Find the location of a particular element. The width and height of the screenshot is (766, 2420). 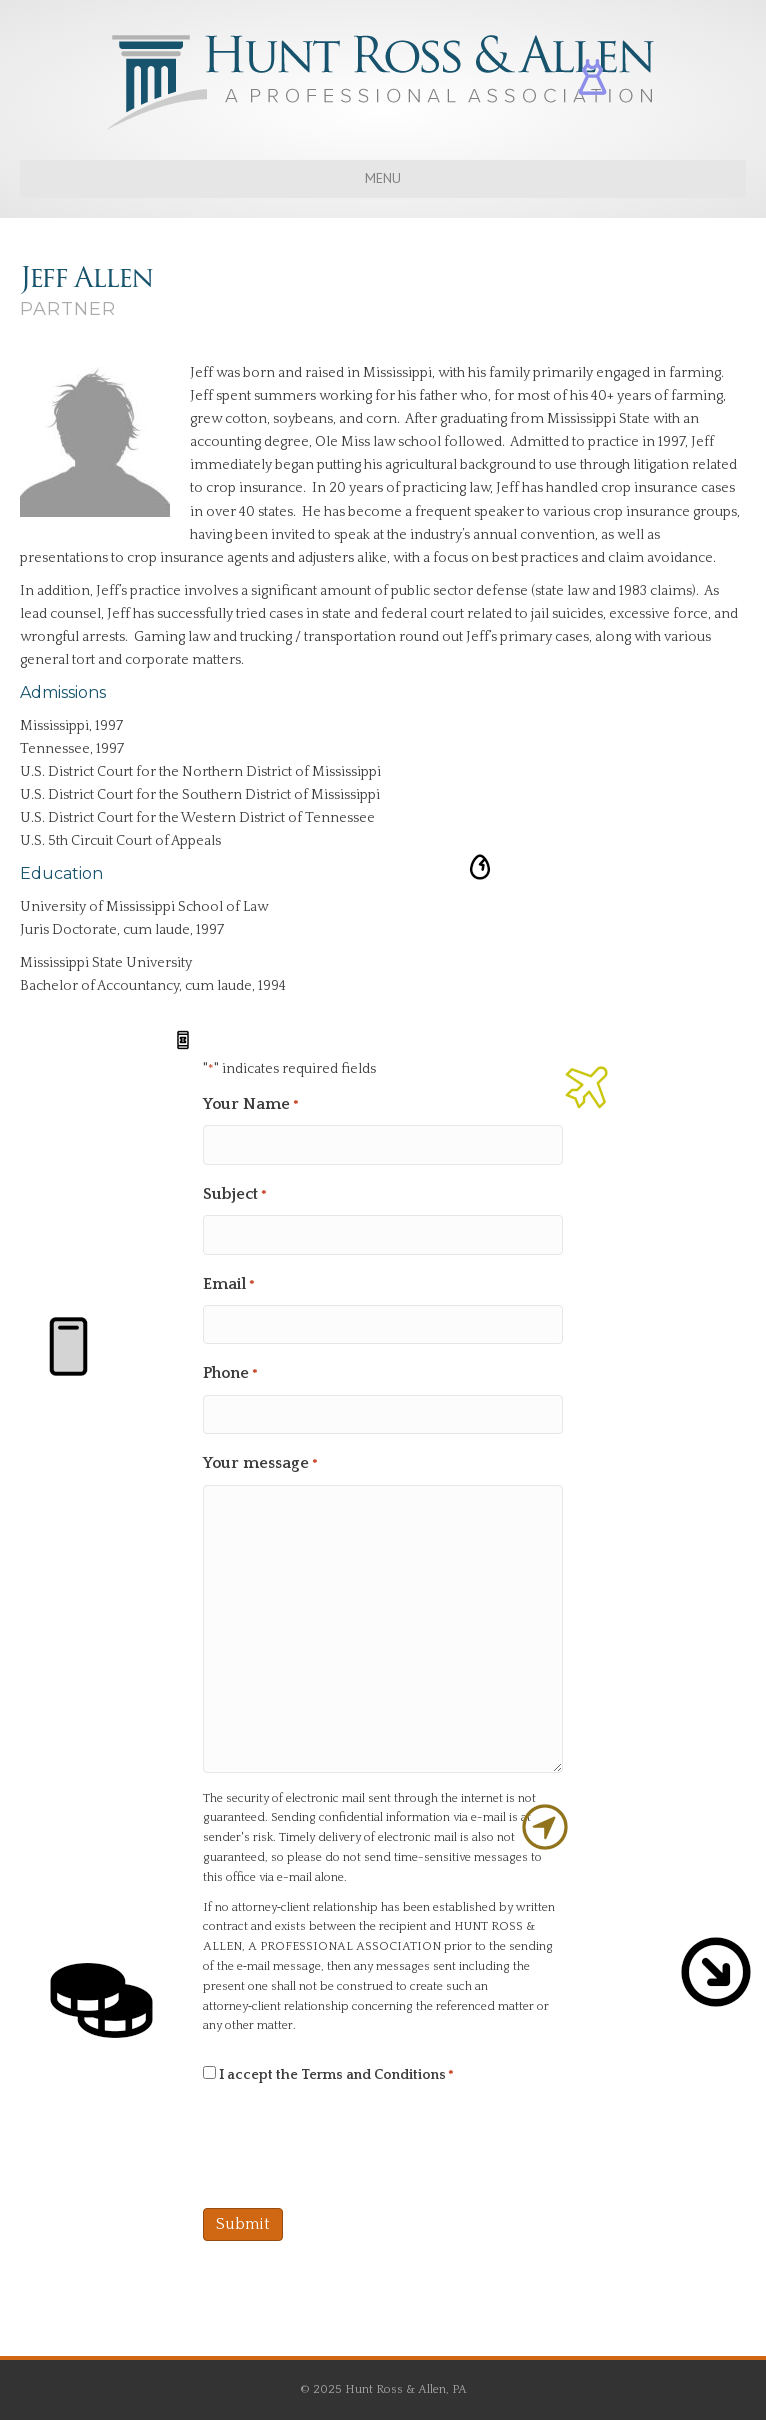

tap to navigate to this location is located at coordinates (545, 1827).